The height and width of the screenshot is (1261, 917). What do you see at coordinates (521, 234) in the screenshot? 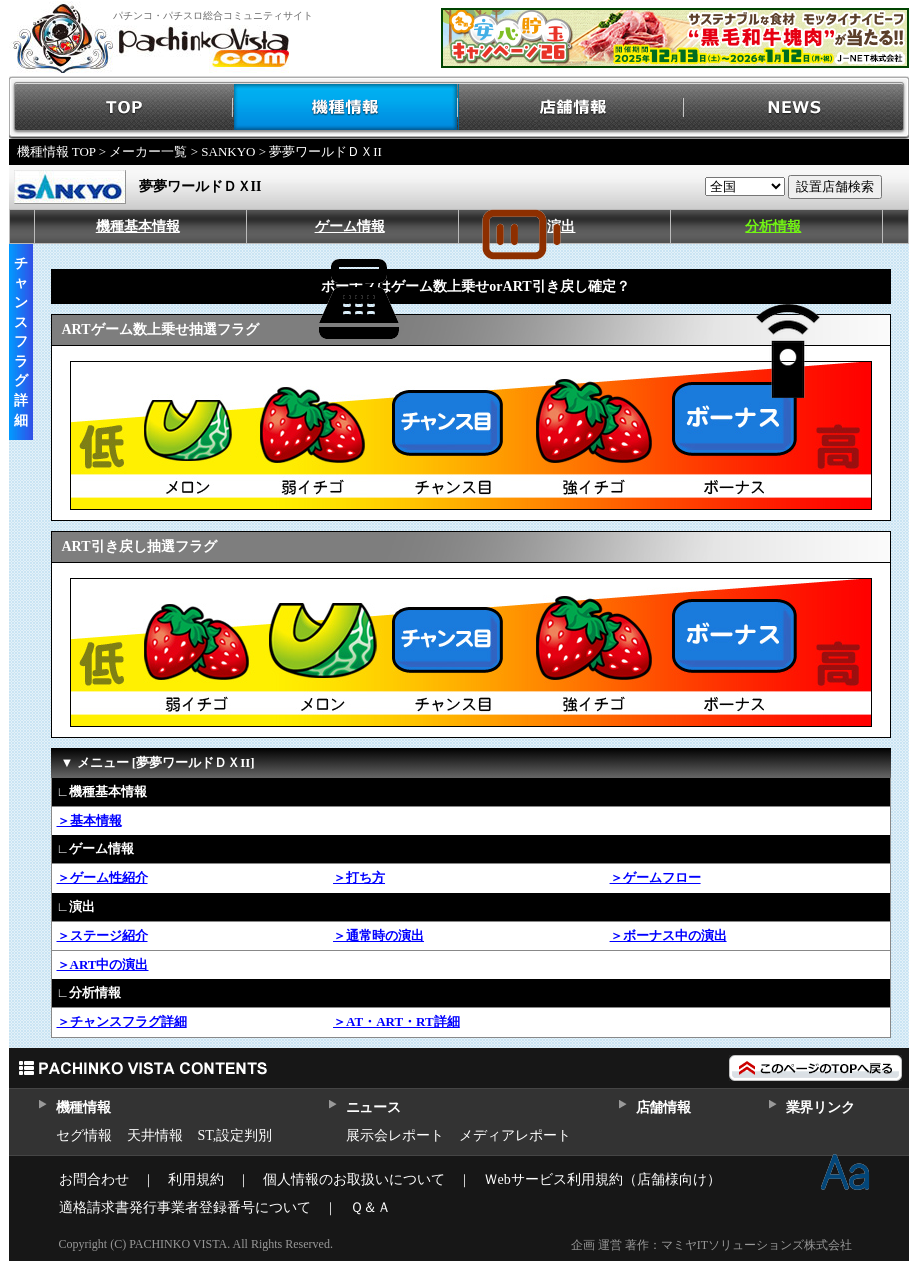
I see `indicates medium battery level` at bounding box center [521, 234].